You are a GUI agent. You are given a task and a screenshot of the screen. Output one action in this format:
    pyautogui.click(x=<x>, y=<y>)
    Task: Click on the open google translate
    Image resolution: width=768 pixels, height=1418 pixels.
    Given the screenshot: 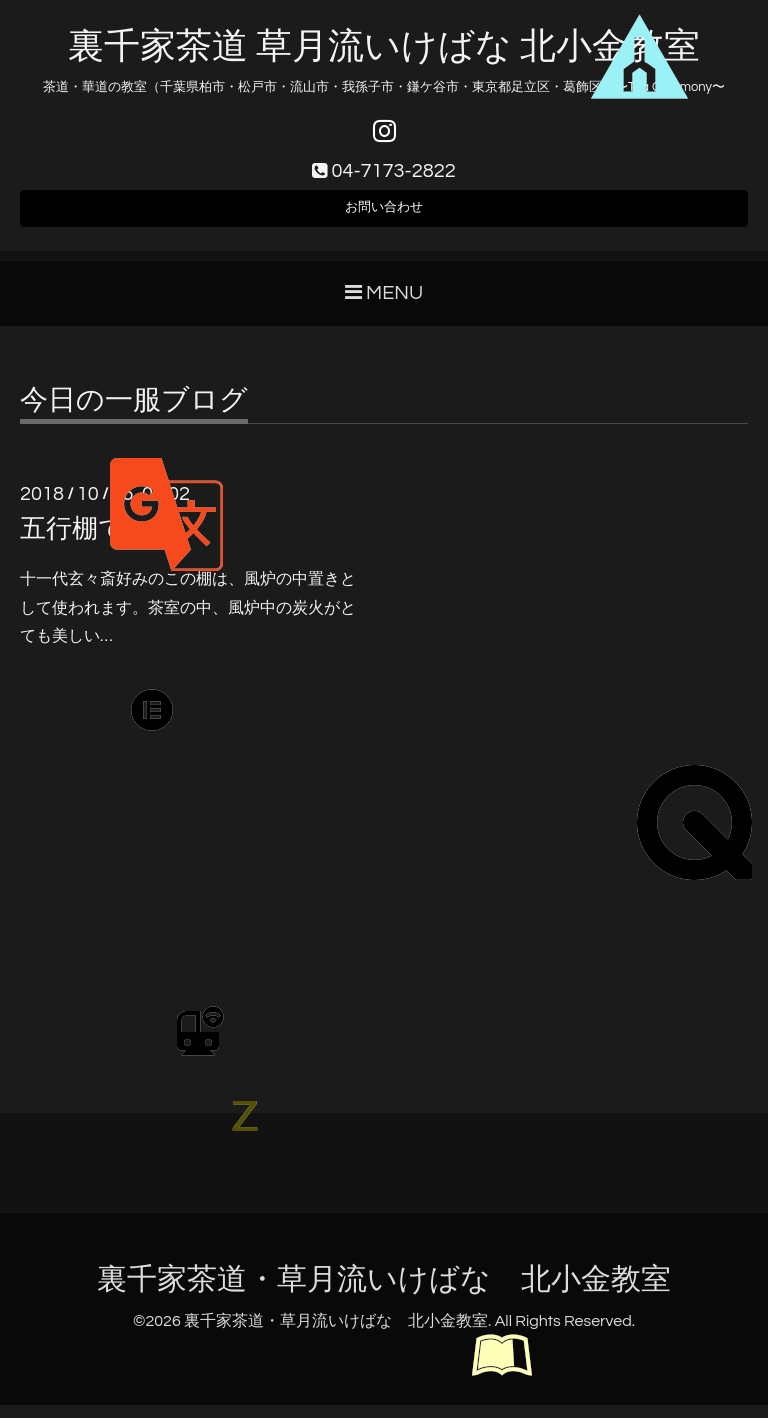 What is the action you would take?
    pyautogui.click(x=166, y=514)
    